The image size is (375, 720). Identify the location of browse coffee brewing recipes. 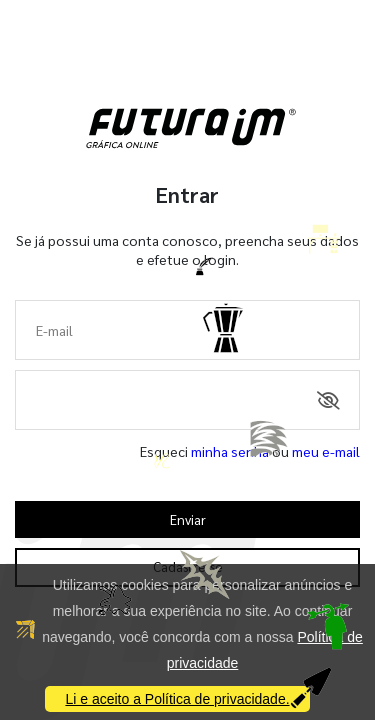
(226, 328).